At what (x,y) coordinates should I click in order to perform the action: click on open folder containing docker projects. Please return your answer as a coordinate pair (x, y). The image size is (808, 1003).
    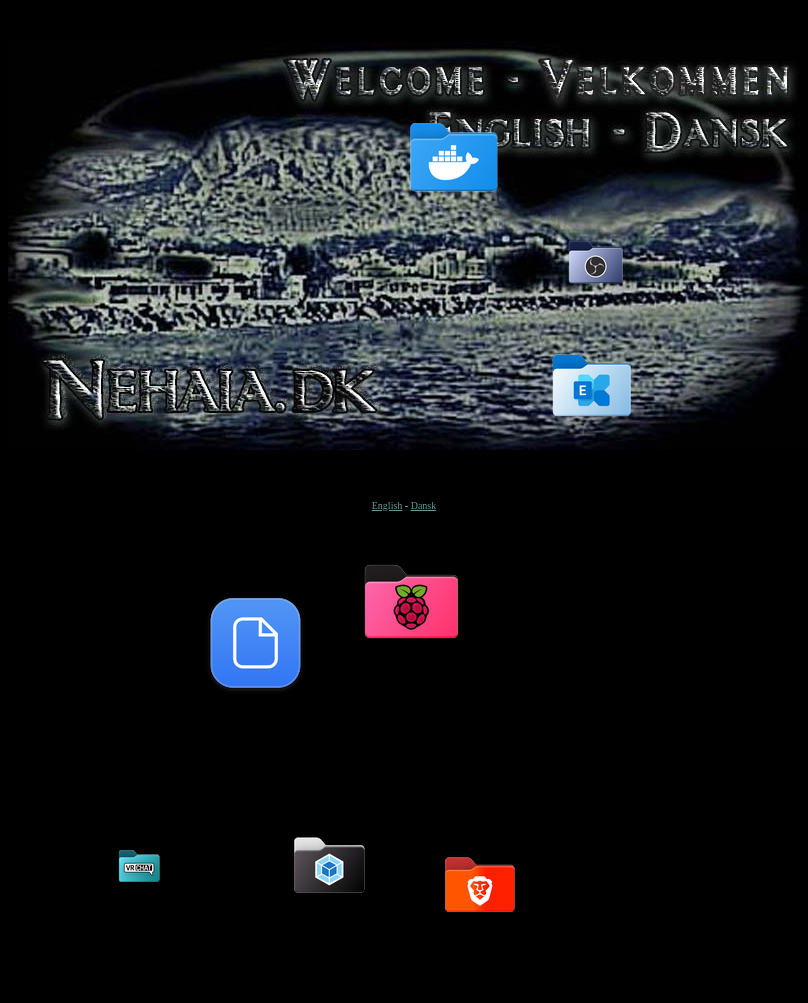
    Looking at the image, I should click on (453, 159).